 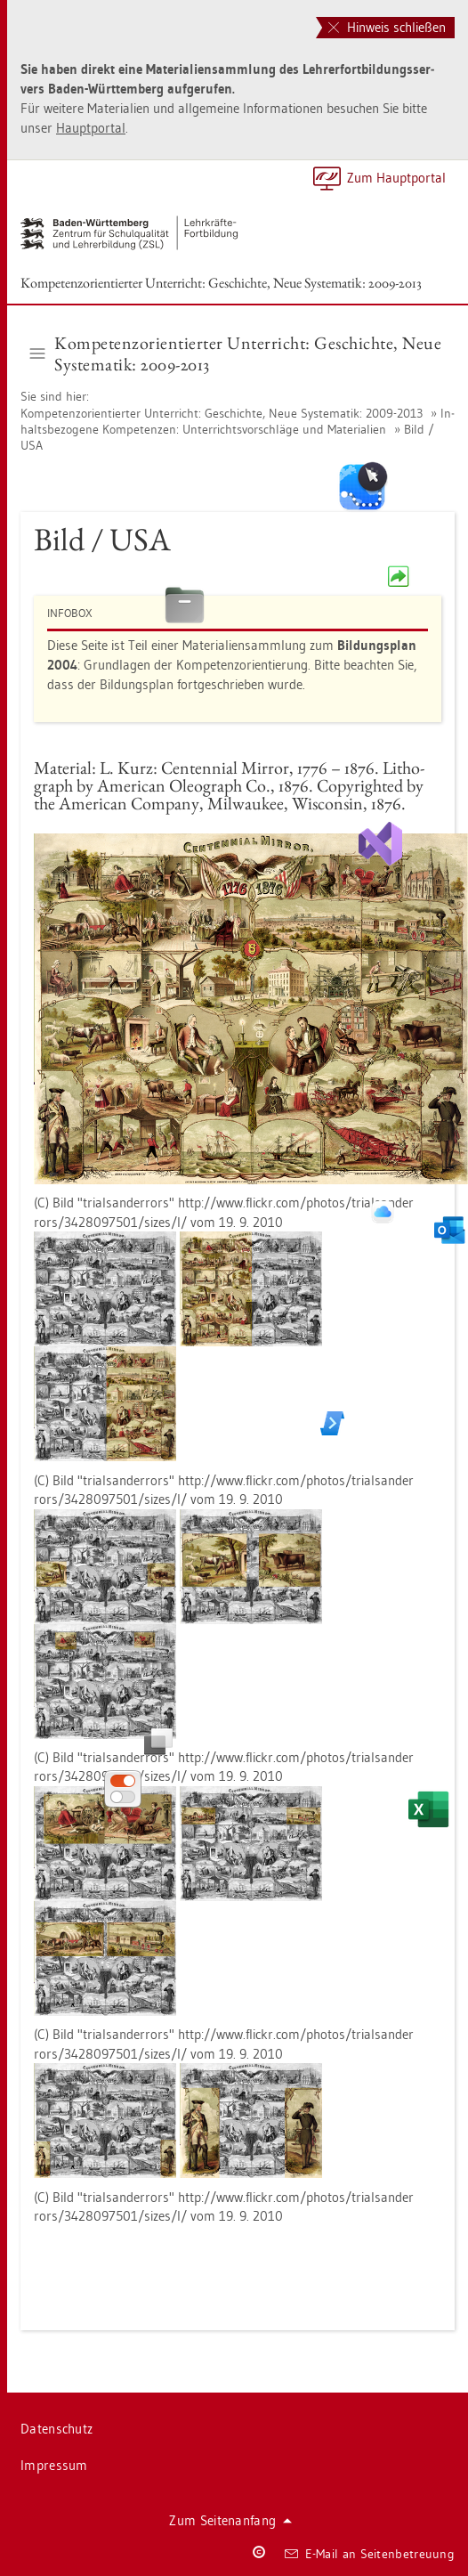 What do you see at coordinates (332, 1423) in the screenshot?
I see `open the scripts application` at bounding box center [332, 1423].